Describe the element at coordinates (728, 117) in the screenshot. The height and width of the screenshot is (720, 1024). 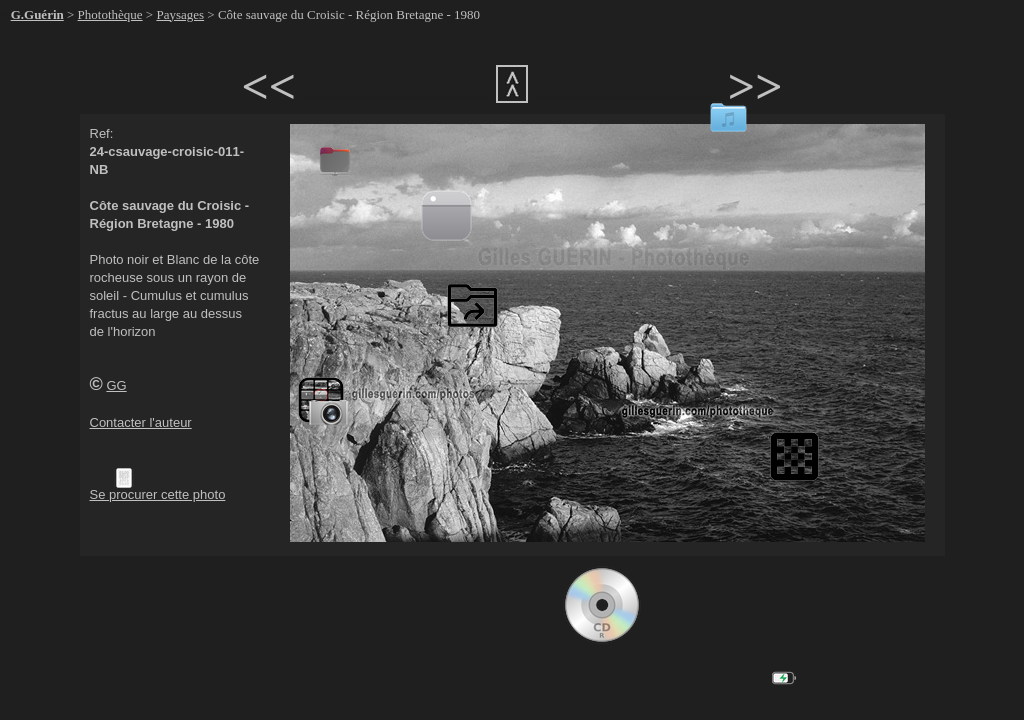
I see `open your music folder` at that location.